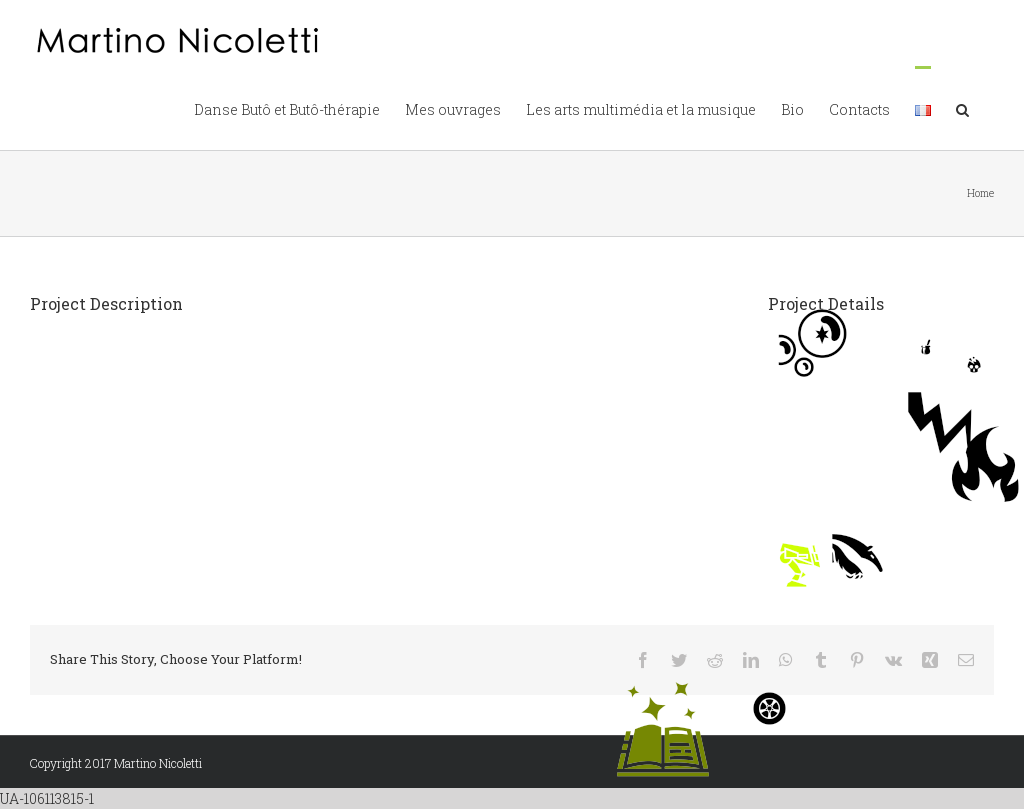  What do you see at coordinates (963, 447) in the screenshot?
I see `activate lightning fire attack or spell` at bounding box center [963, 447].